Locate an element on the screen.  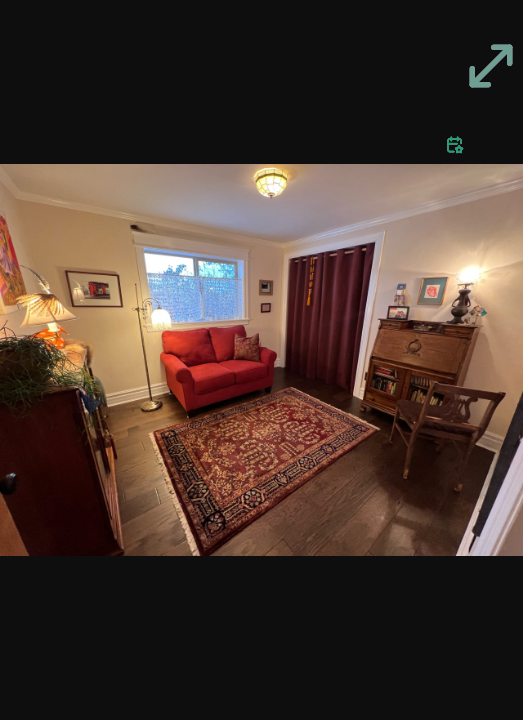
resize window diagonally is located at coordinates (491, 66).